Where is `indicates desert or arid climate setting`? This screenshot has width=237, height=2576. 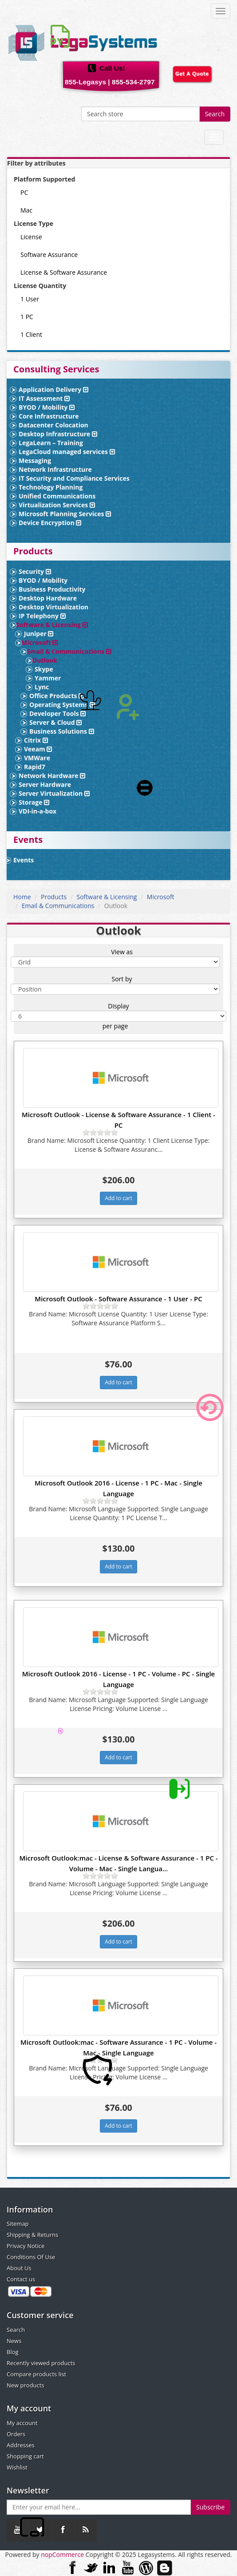 indicates desert or arid climate setting is located at coordinates (90, 701).